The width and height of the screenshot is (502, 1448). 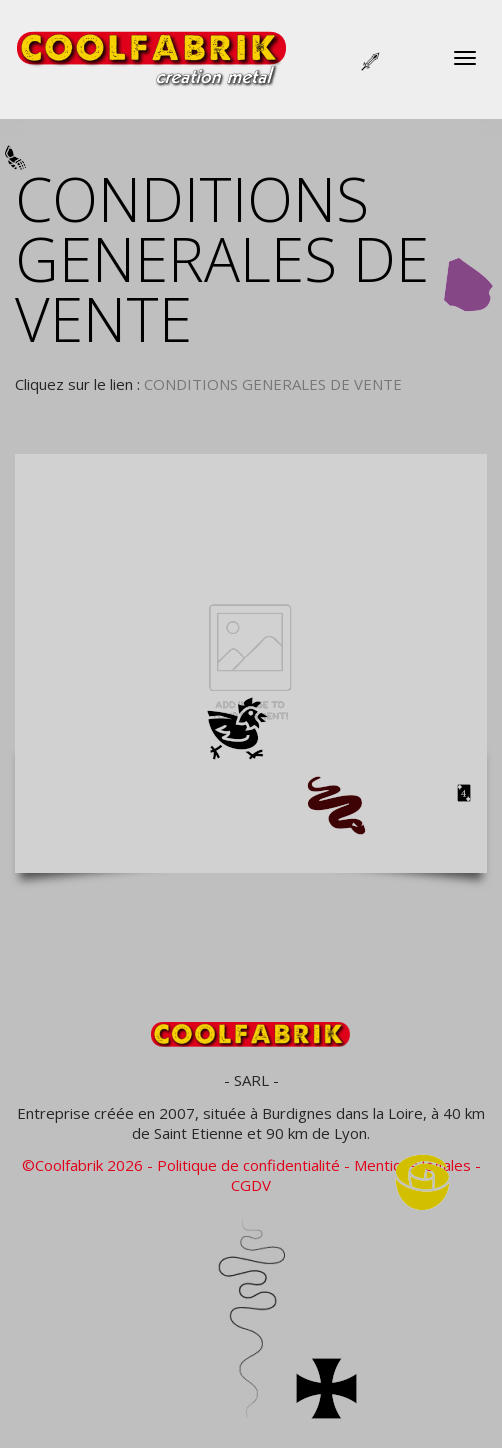 I want to click on four of spades playing card, so click(x=464, y=793).